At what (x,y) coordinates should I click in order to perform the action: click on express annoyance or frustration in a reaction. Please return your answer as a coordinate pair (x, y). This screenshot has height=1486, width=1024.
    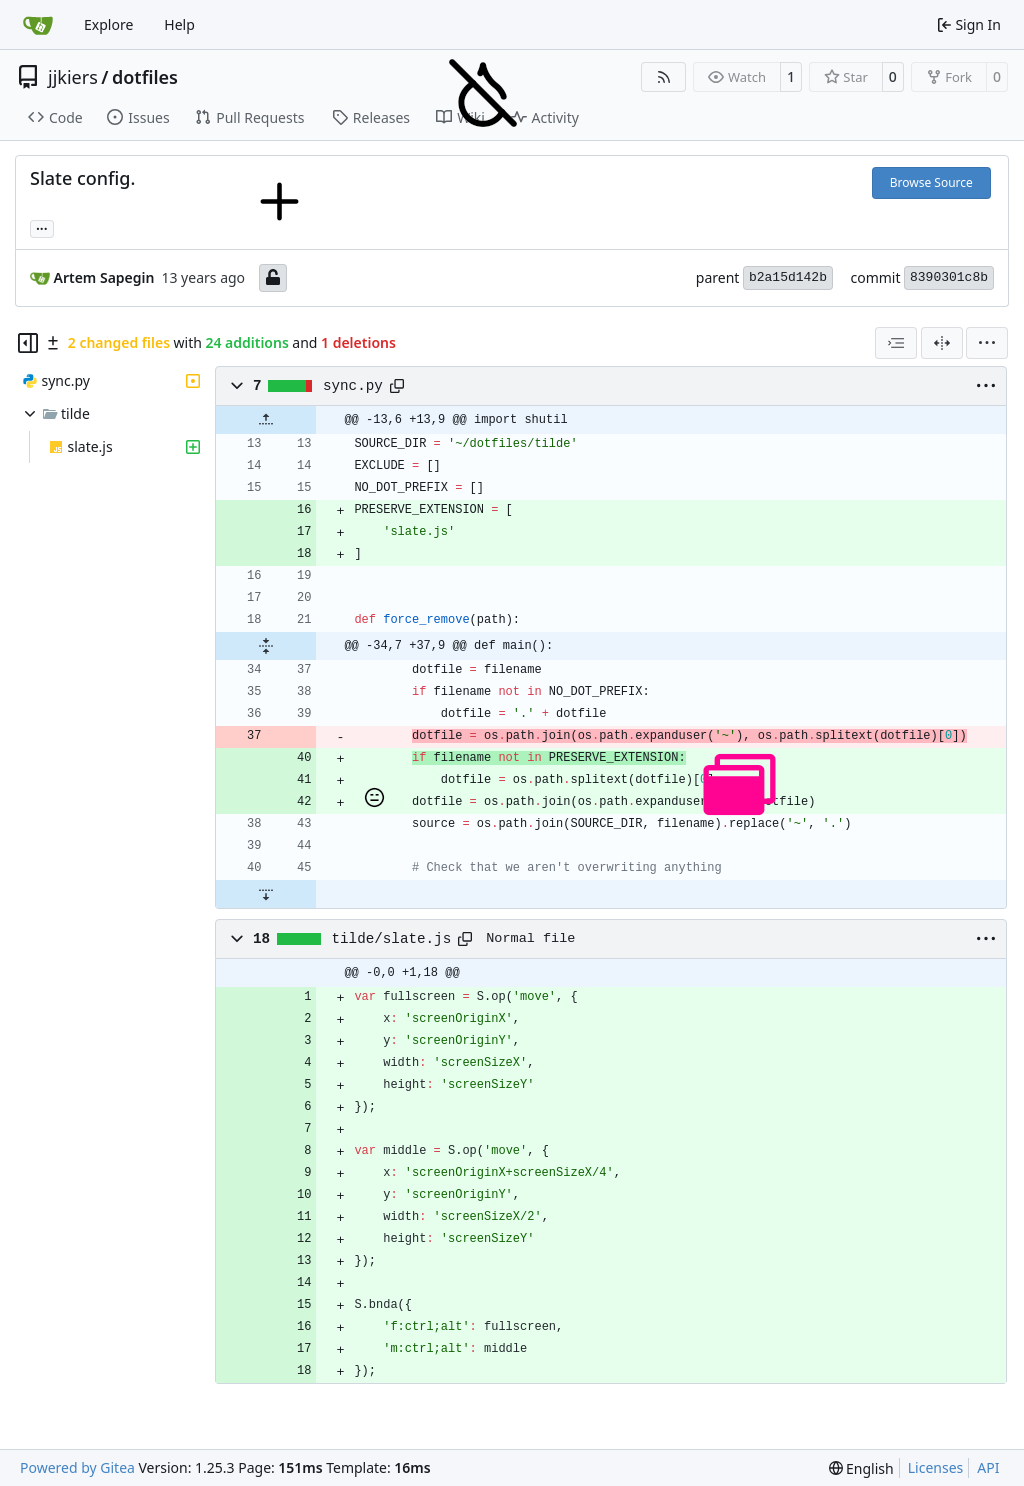
    Looking at the image, I should click on (374, 797).